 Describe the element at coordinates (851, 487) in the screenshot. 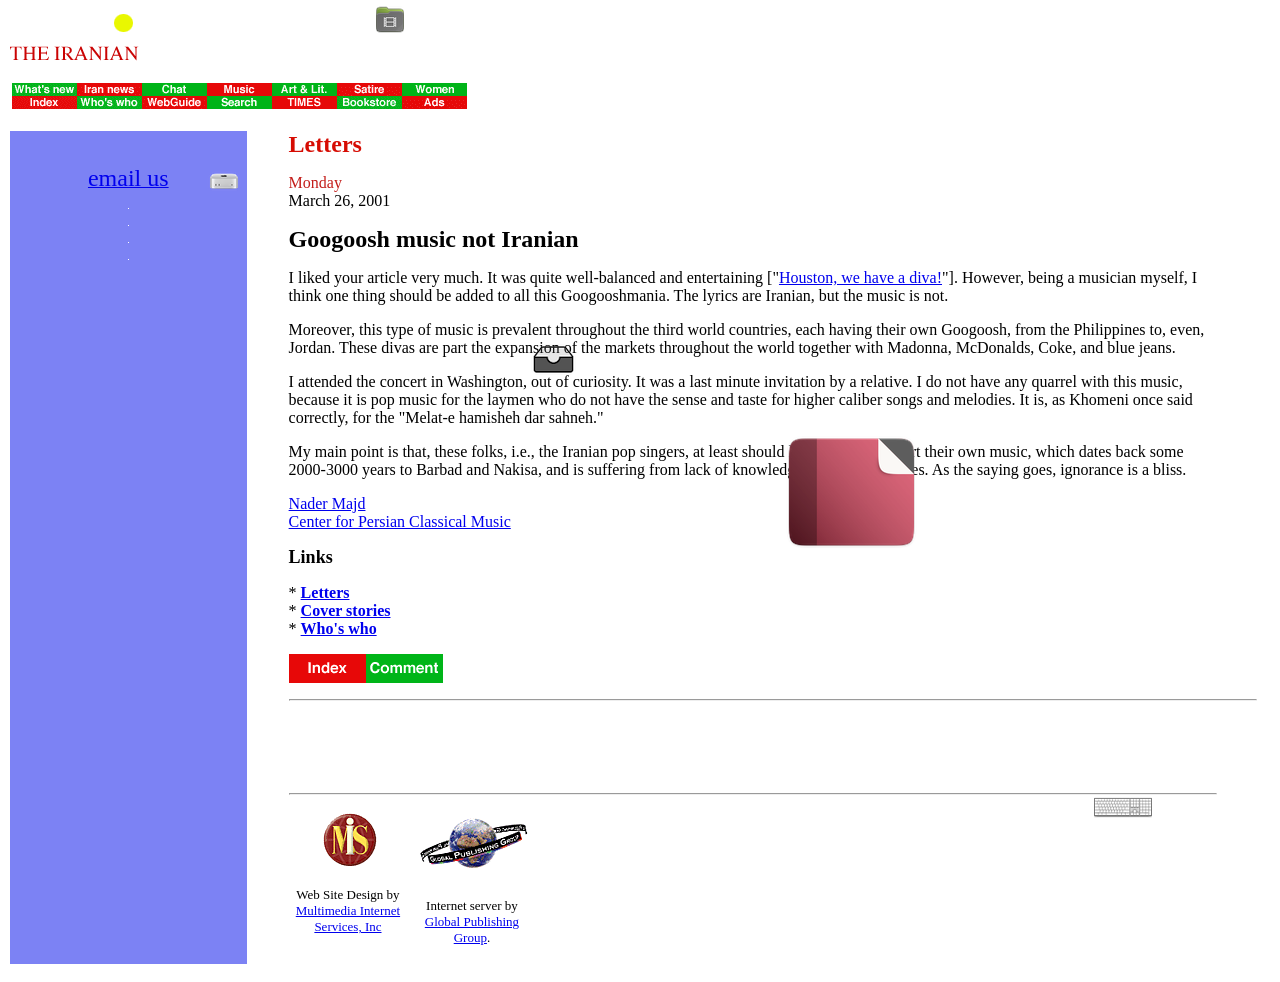

I see `change desktop wallpaper settings` at that location.